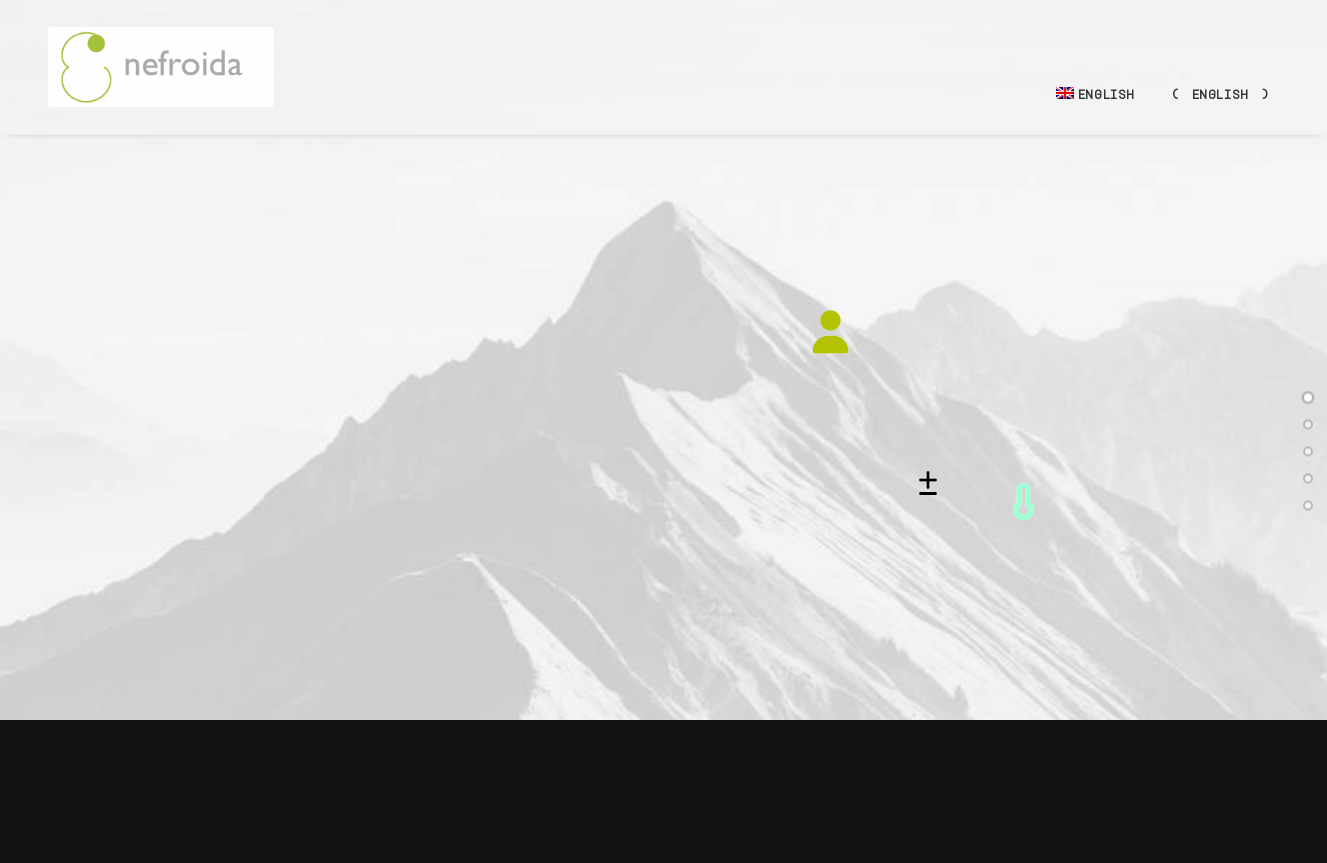  I want to click on view your profile, so click(830, 331).